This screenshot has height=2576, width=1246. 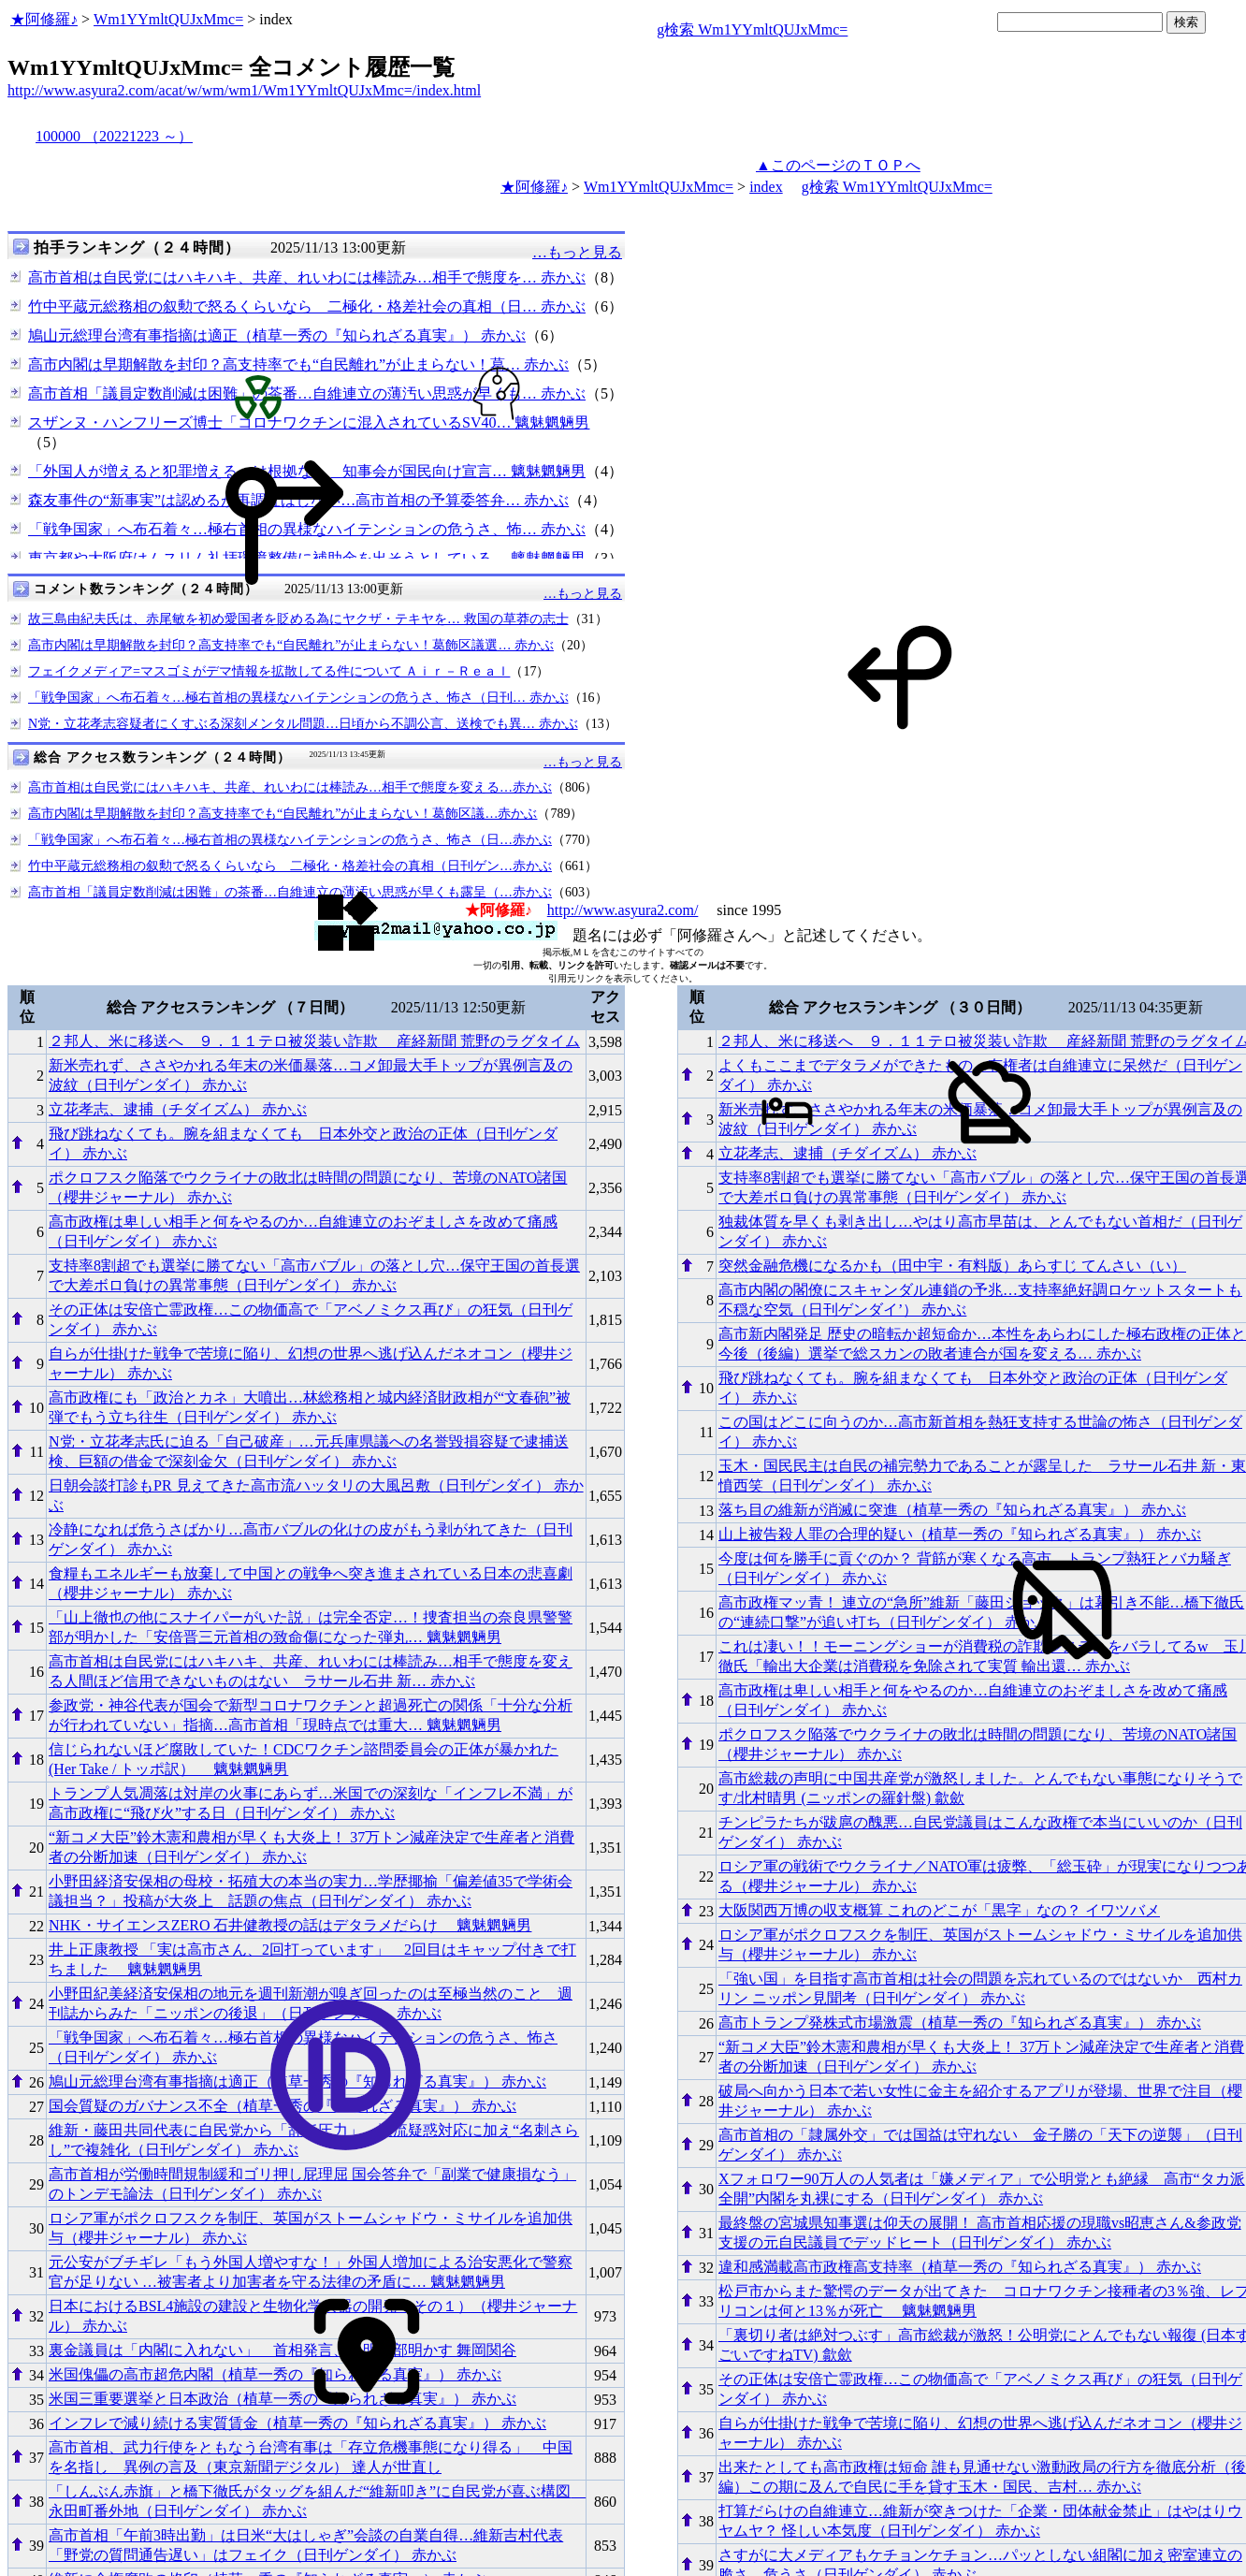 I want to click on access home screen widgets, so click(x=346, y=923).